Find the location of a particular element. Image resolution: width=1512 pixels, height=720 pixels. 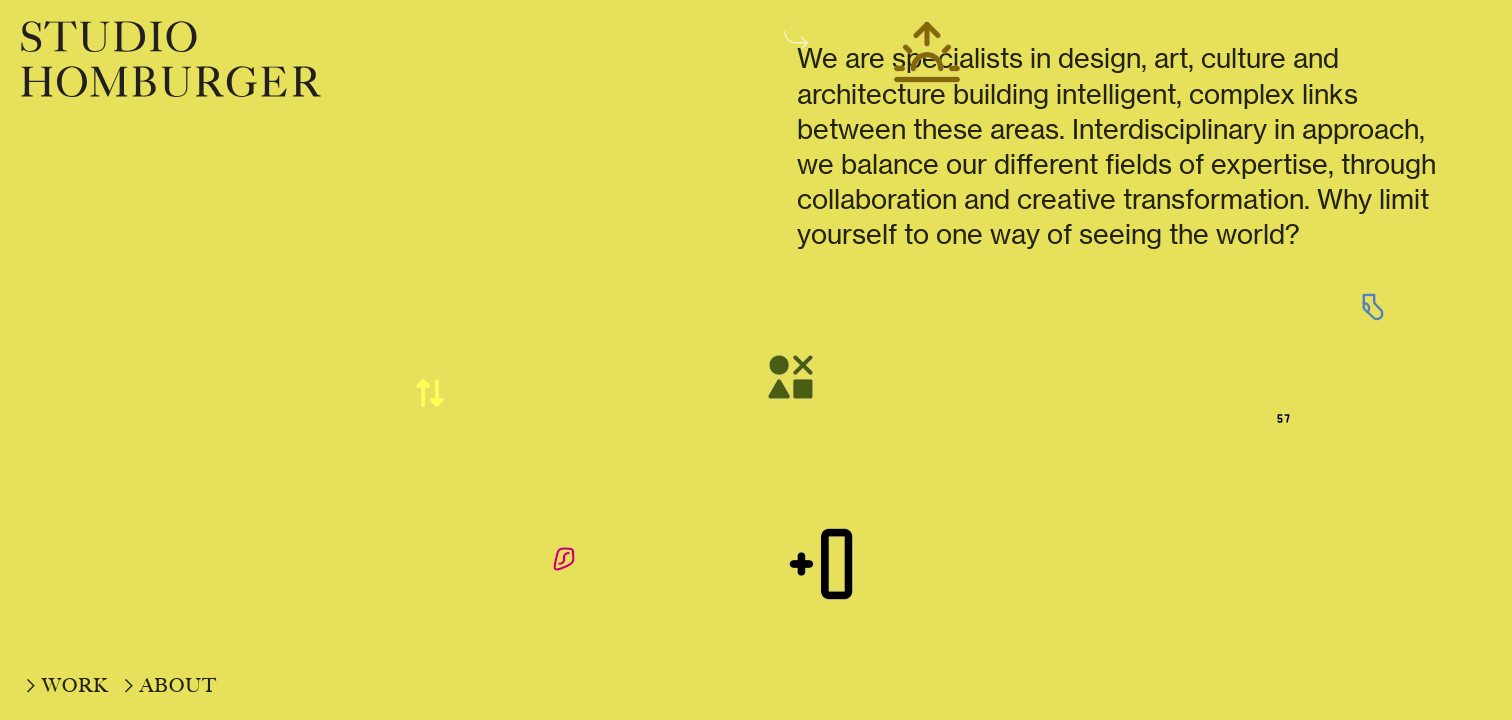

indicates sunrise or morning time is located at coordinates (927, 52).